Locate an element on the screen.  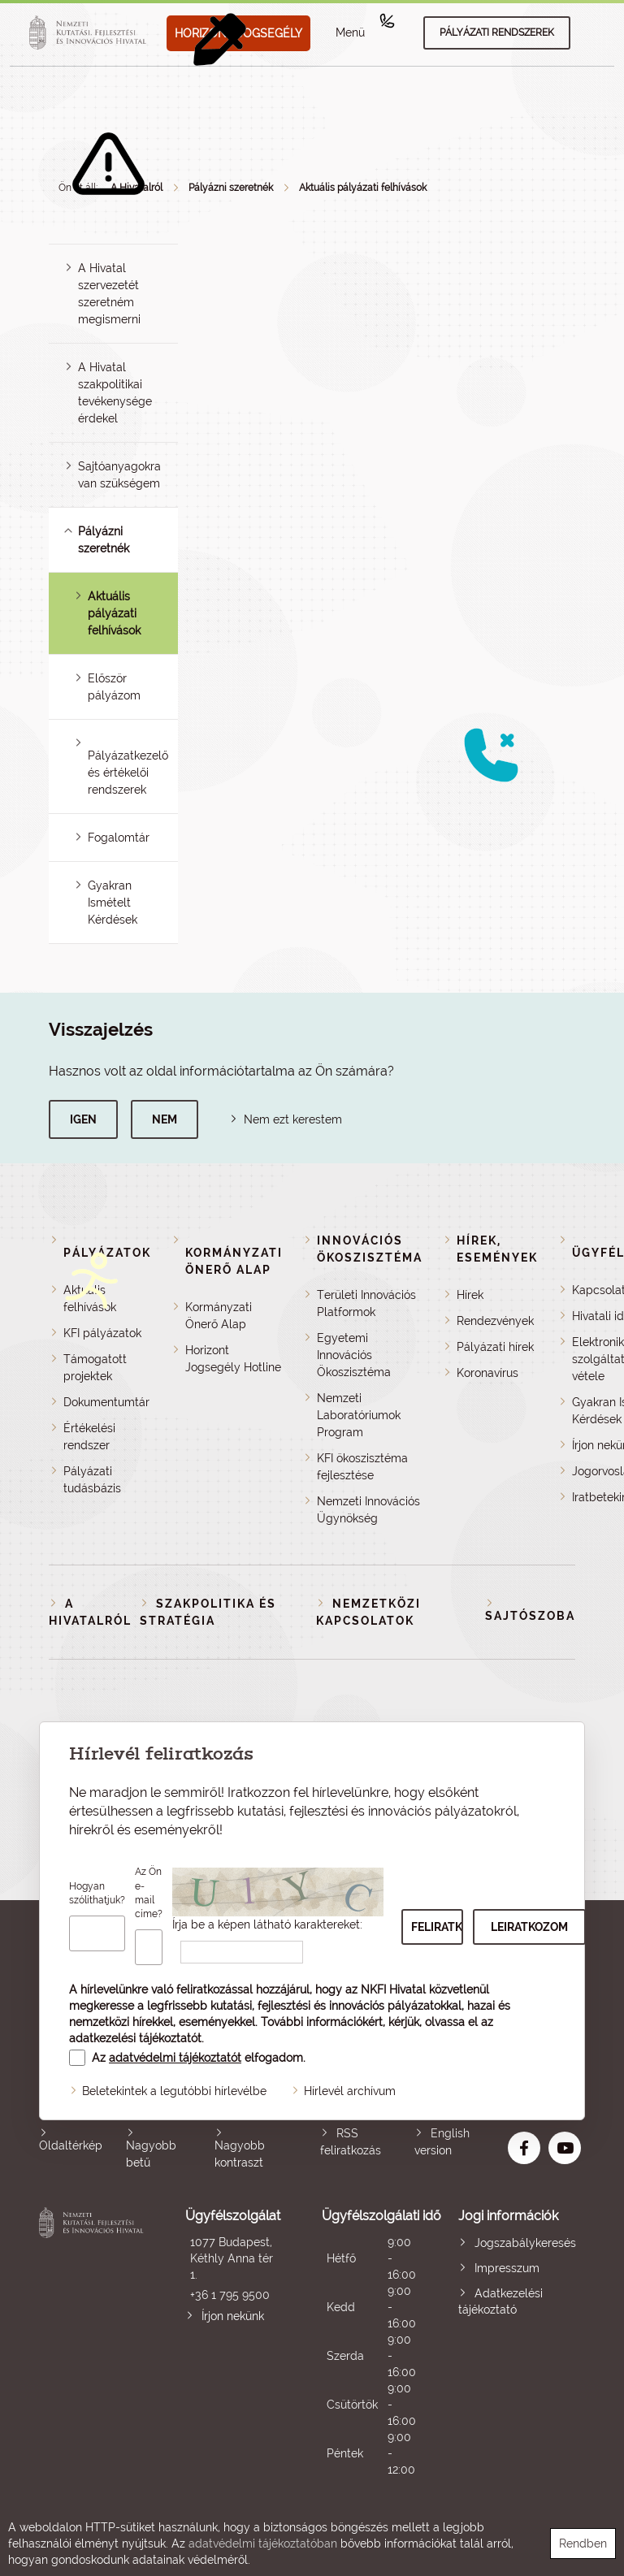
indicates a missed call is located at coordinates (491, 755).